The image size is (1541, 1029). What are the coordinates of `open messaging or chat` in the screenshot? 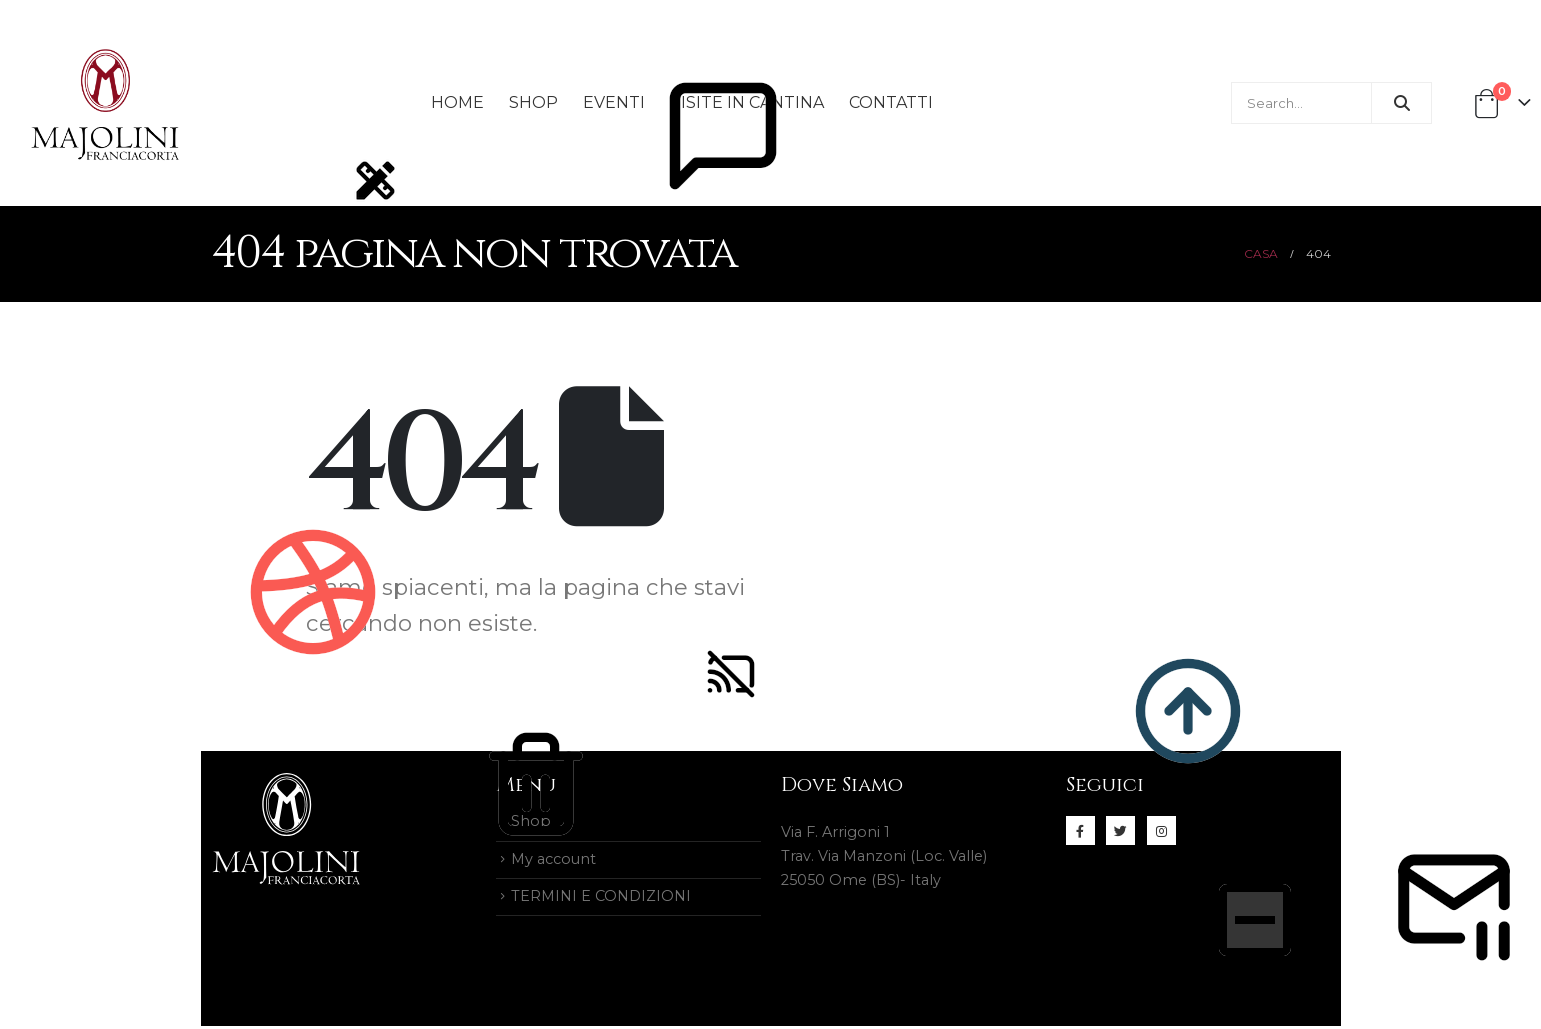 It's located at (723, 136).